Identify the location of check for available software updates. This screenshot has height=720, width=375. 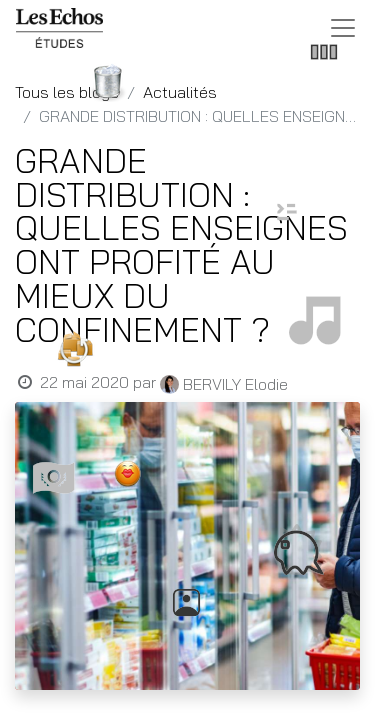
(74, 346).